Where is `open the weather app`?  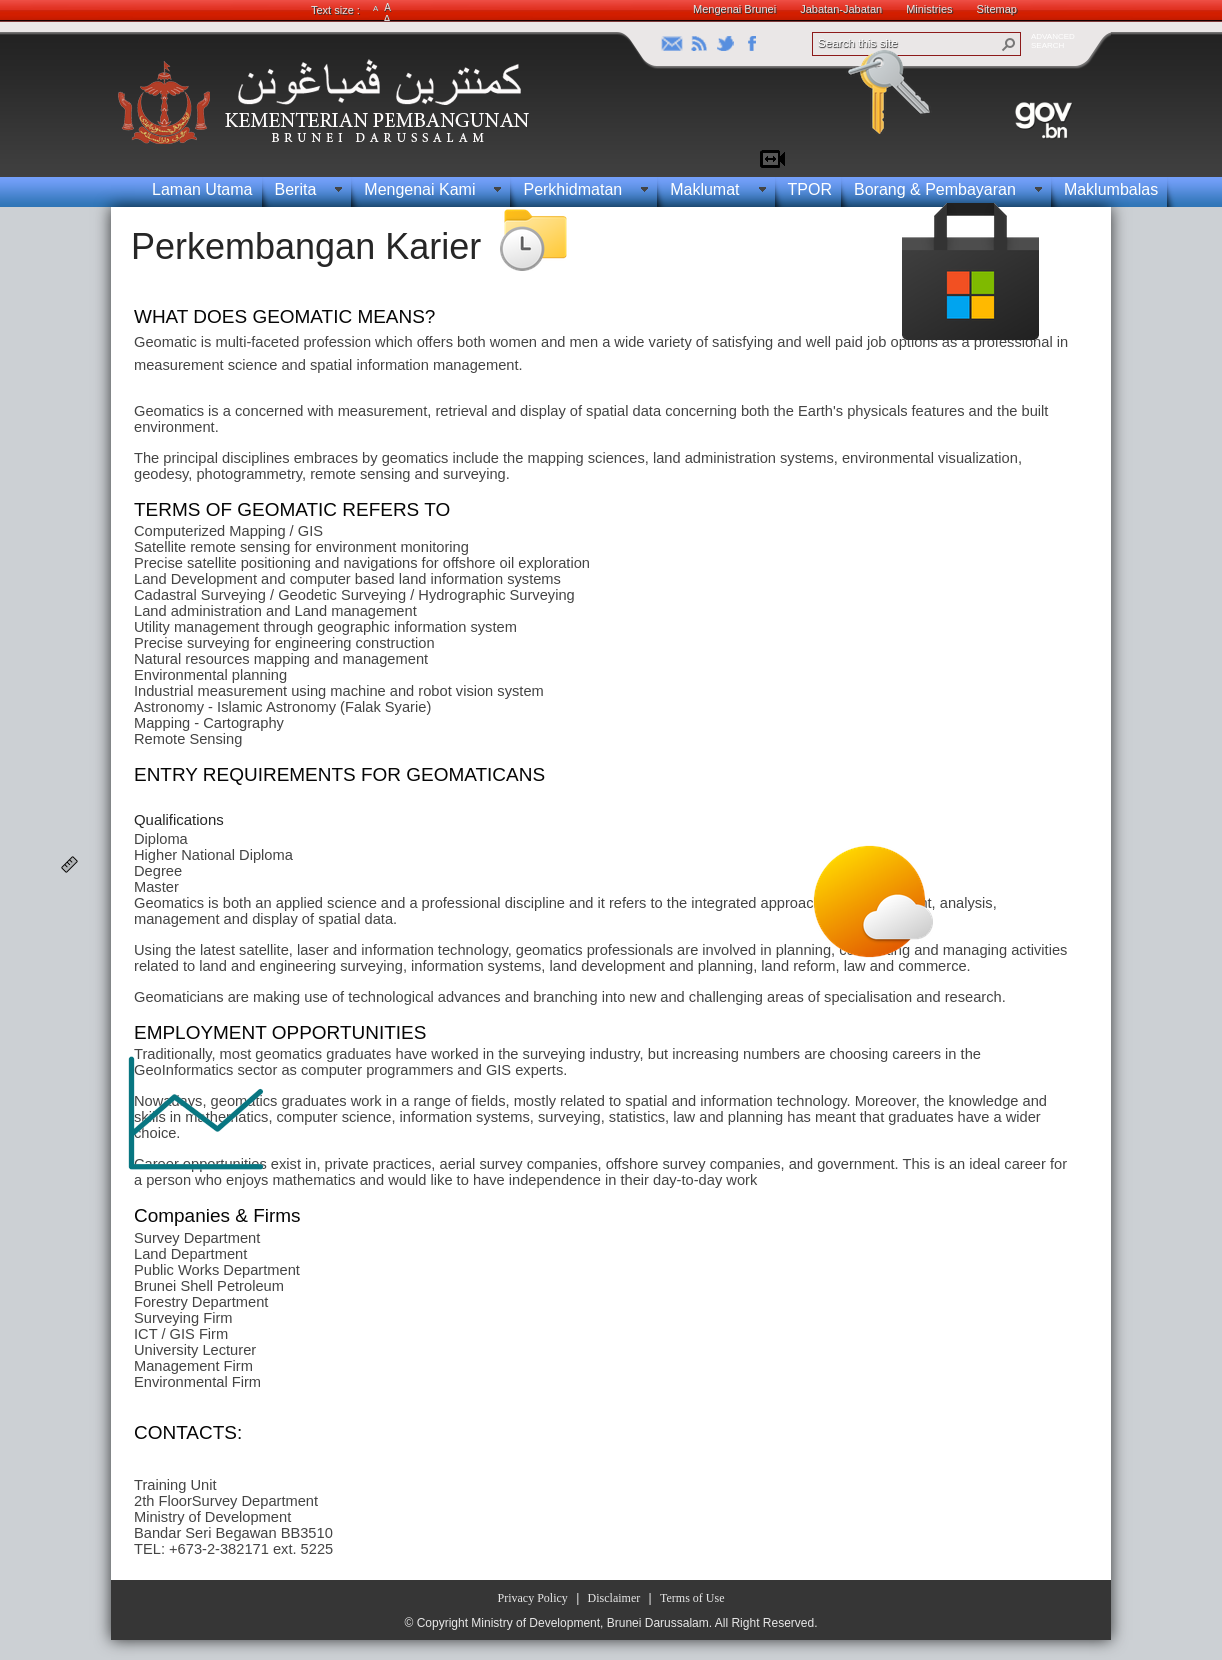
open the weather app is located at coordinates (869, 901).